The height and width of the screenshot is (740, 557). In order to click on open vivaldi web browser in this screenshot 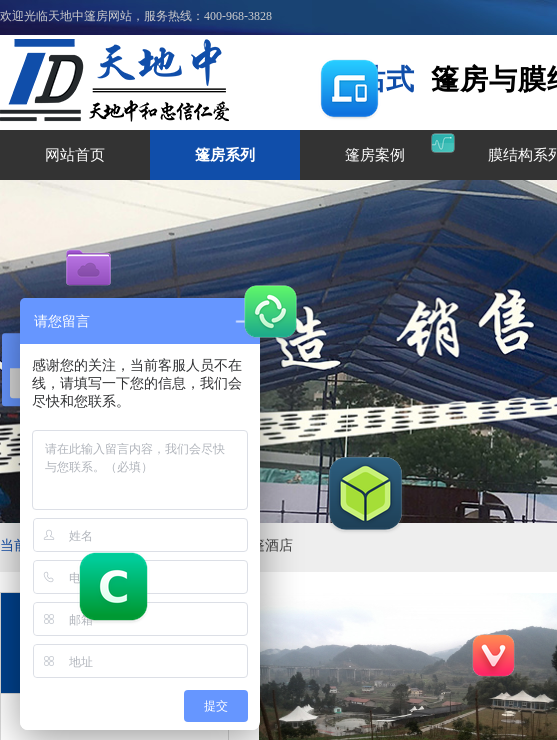, I will do `click(493, 655)`.